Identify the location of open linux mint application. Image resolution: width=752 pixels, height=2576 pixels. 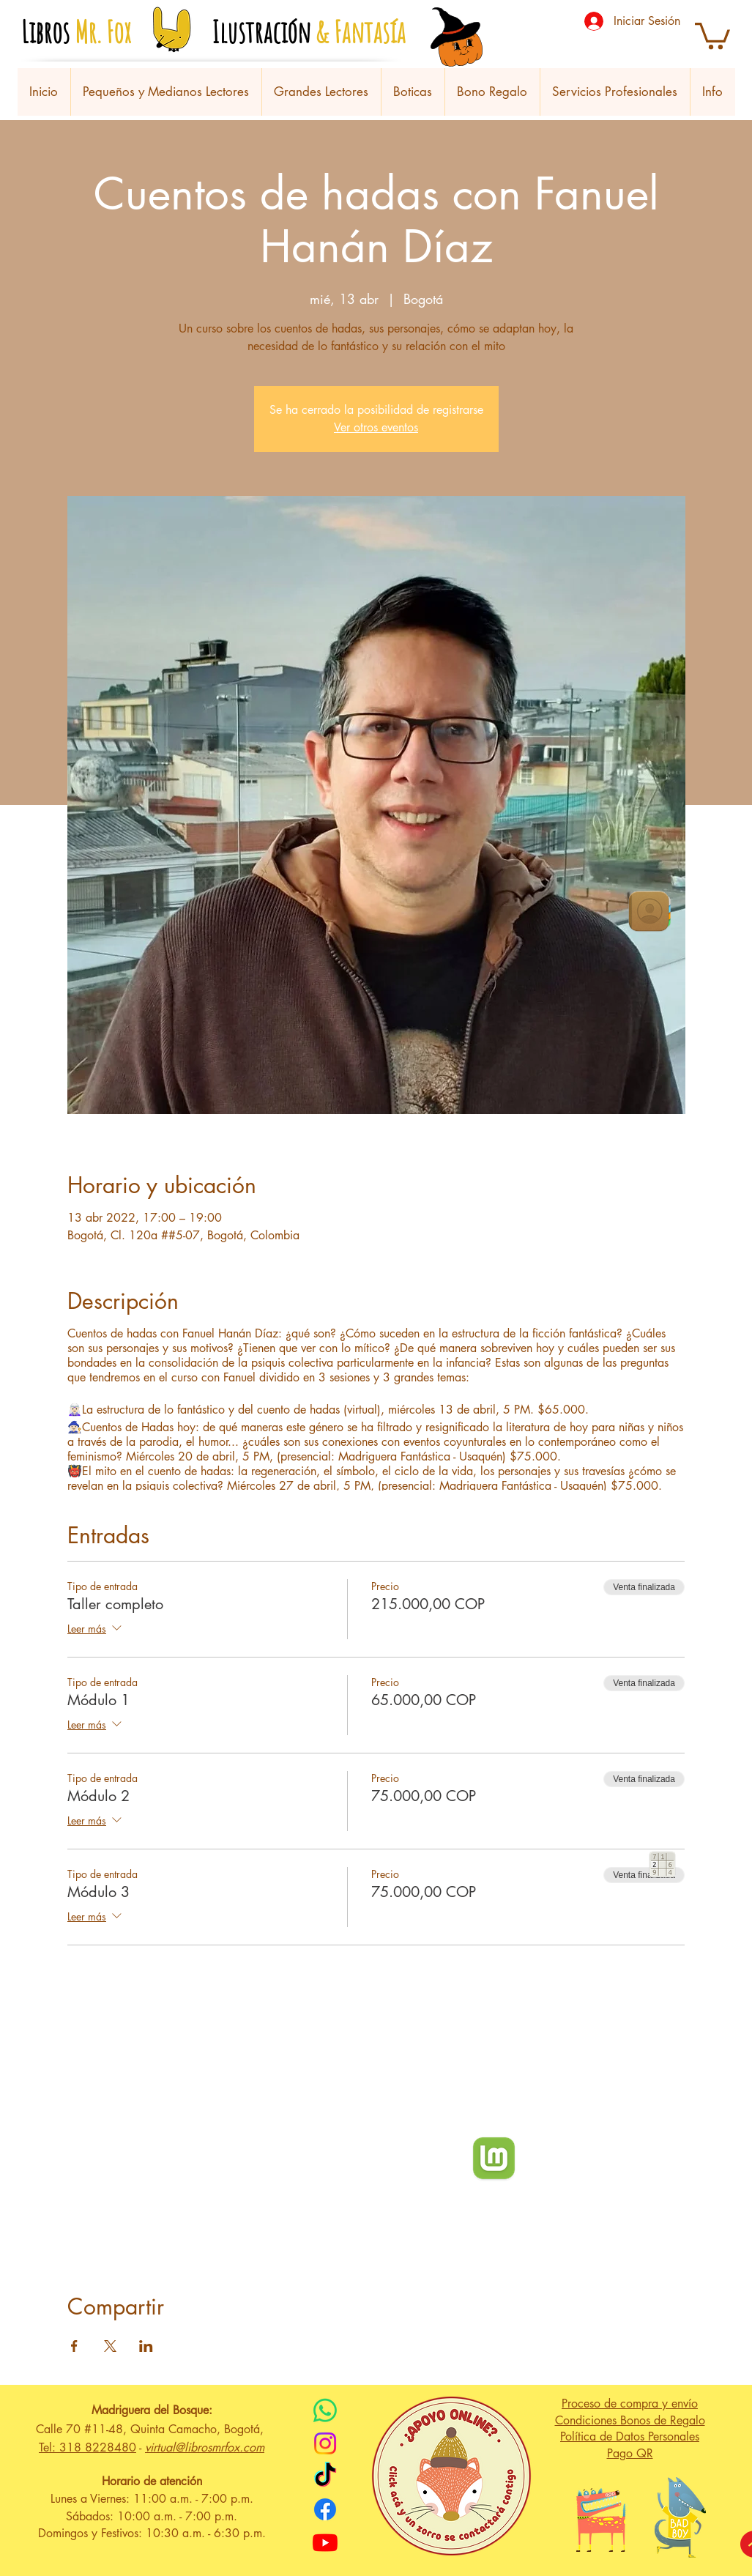
(494, 2158).